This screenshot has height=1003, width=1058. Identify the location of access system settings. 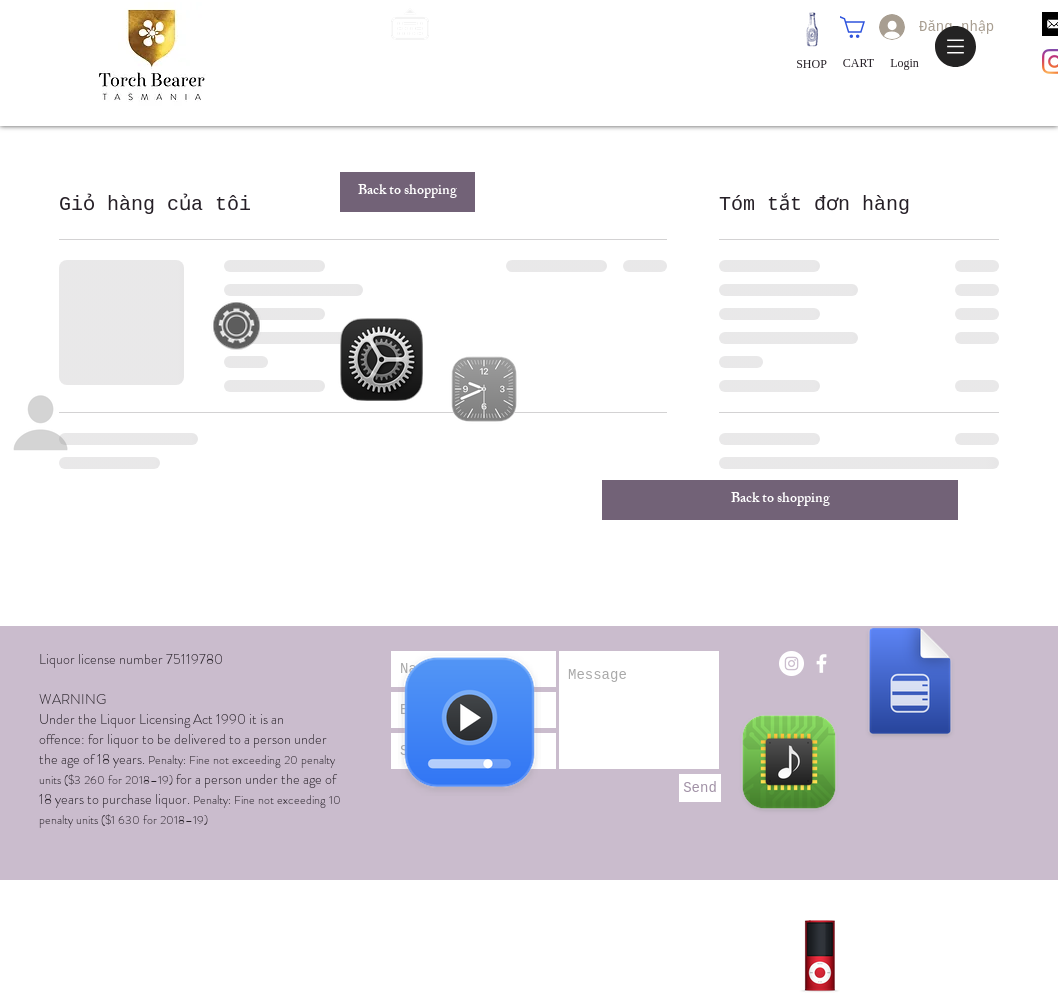
(236, 325).